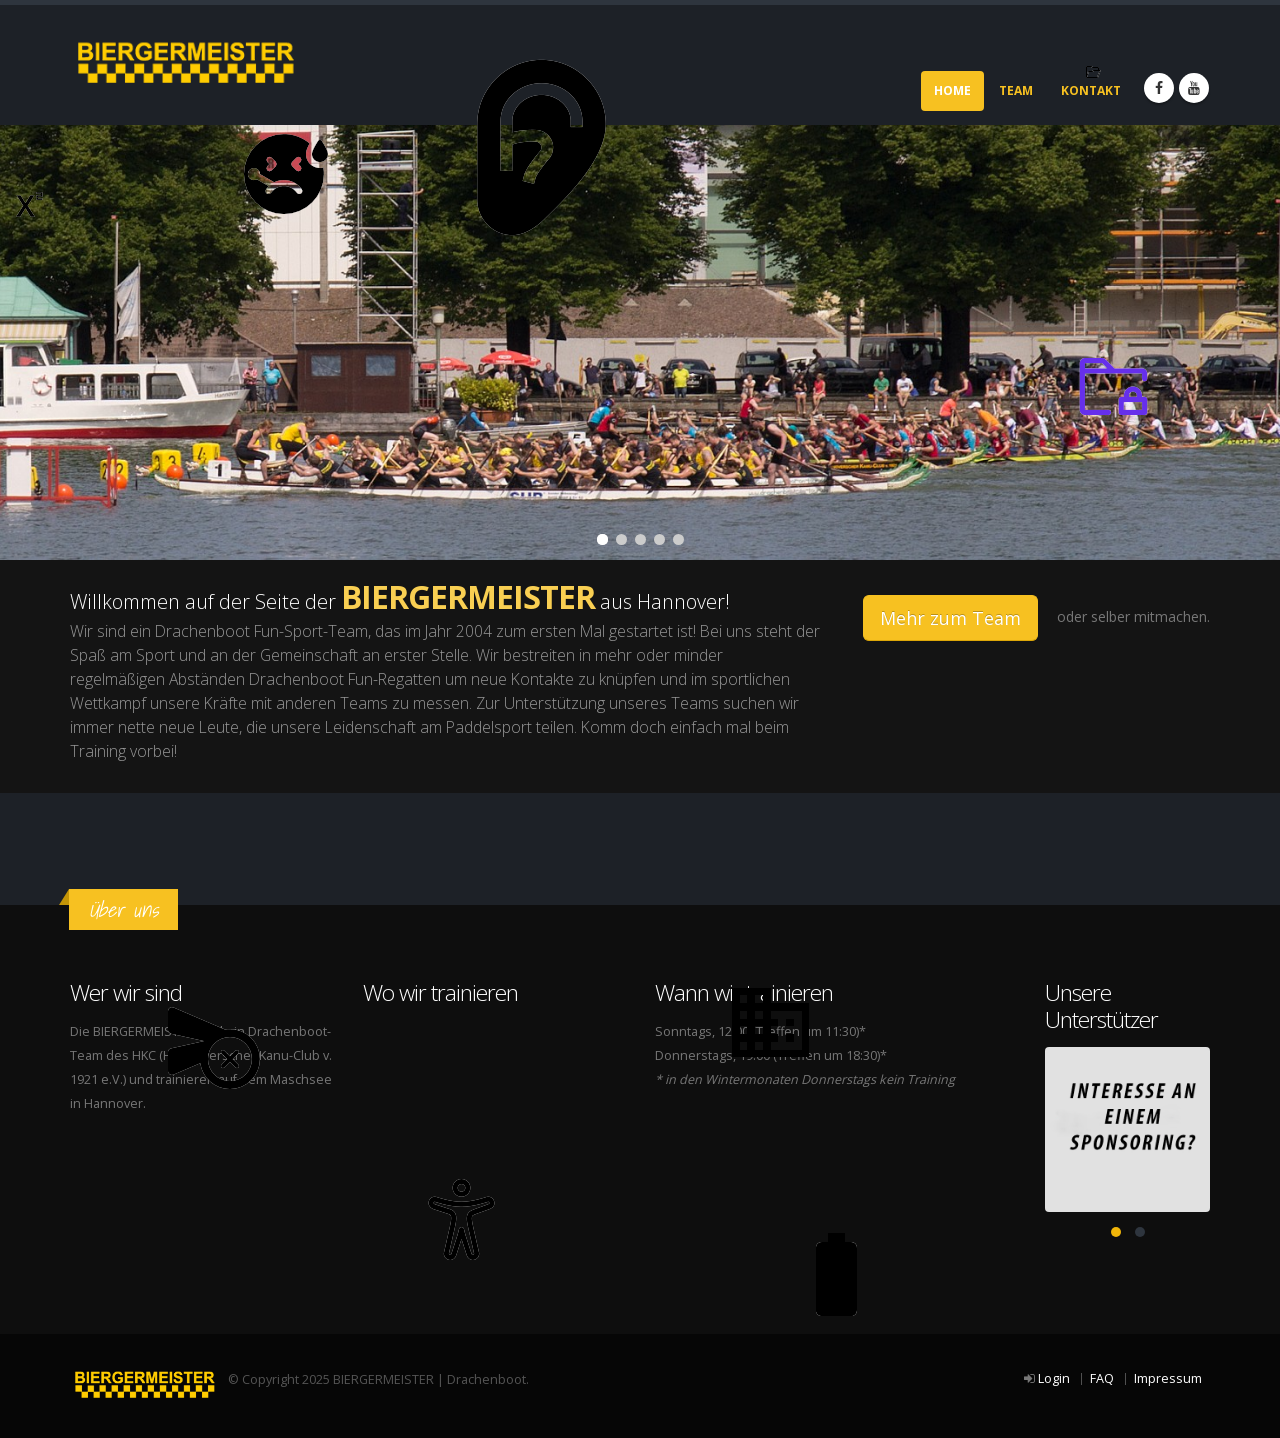 The width and height of the screenshot is (1280, 1438). What do you see at coordinates (212, 1041) in the screenshot?
I see `cancel a scheduled message` at bounding box center [212, 1041].